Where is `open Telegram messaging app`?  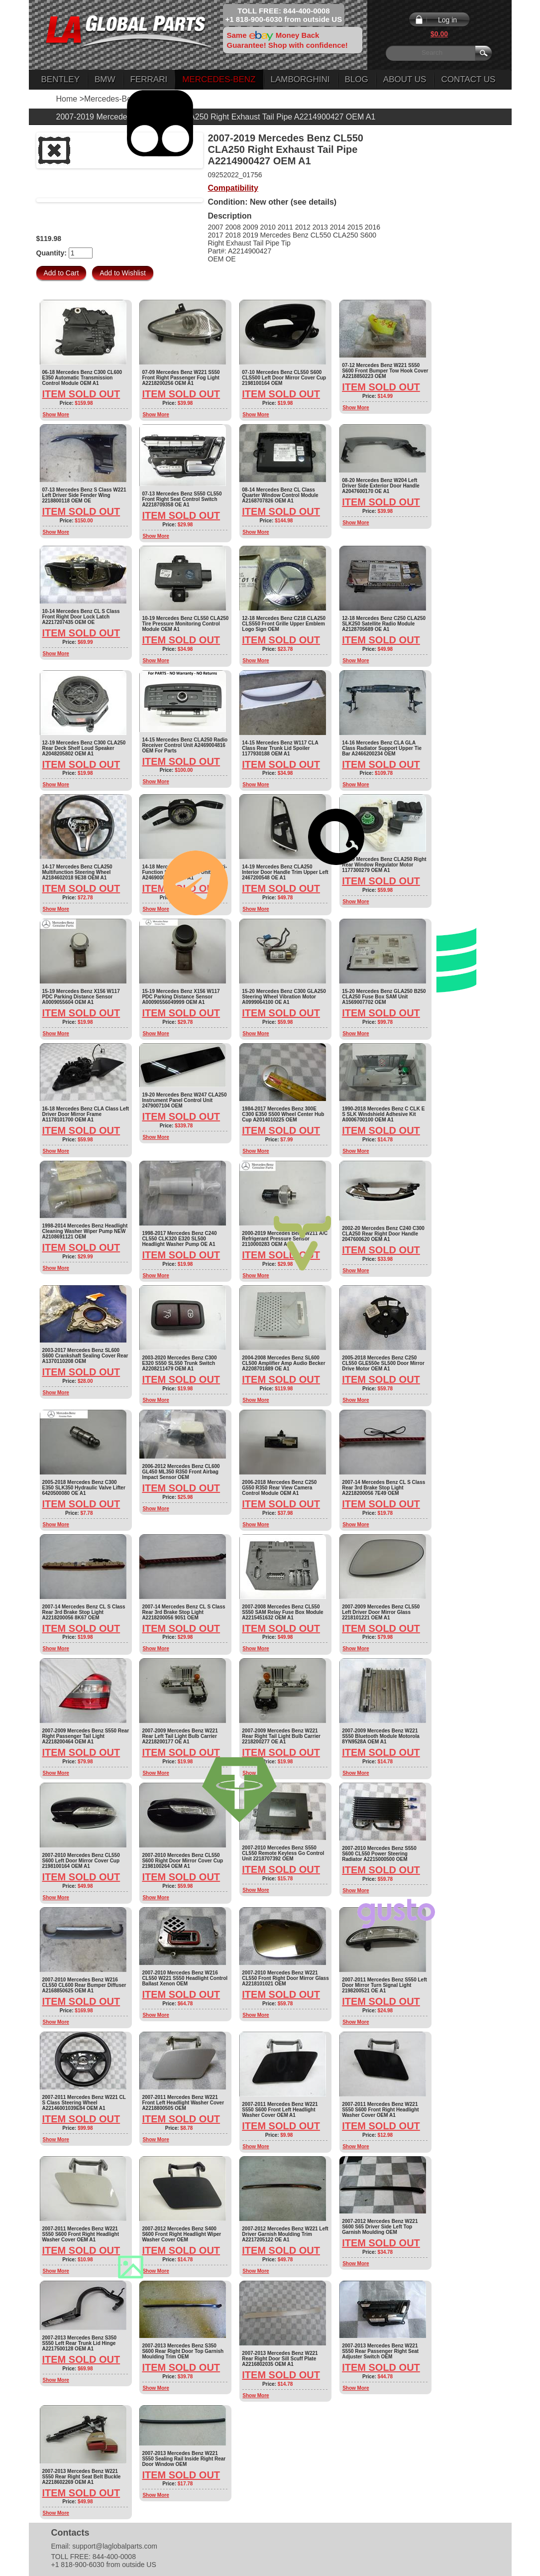
open Telegram messaging app is located at coordinates (196, 883).